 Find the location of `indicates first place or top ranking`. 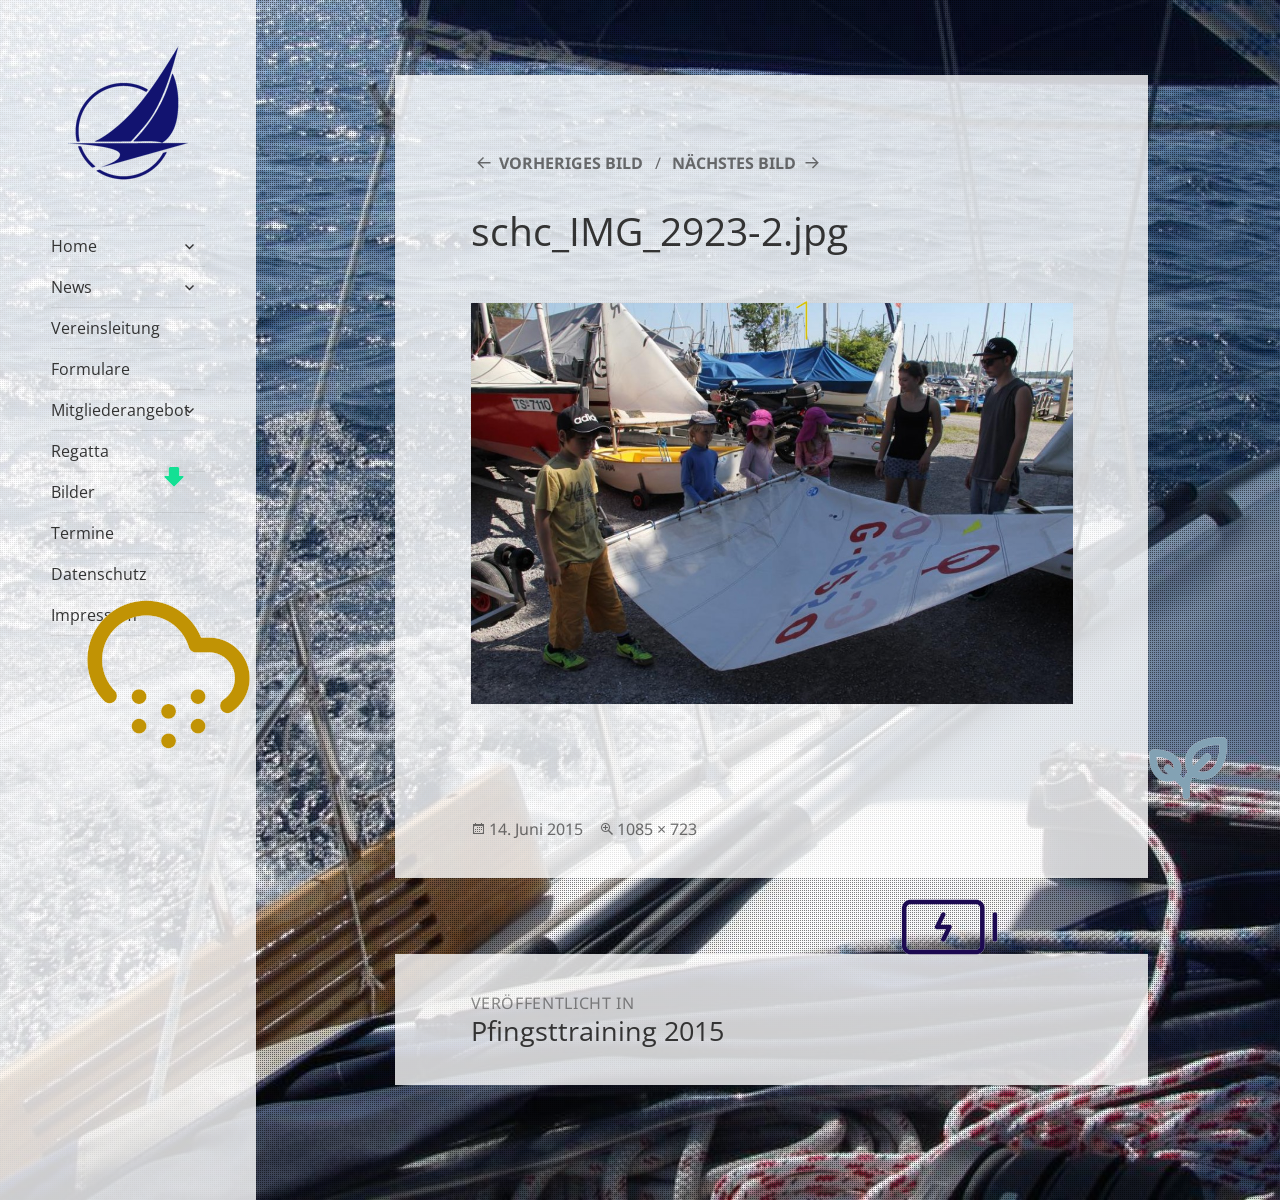

indicates first place or top ranking is located at coordinates (804, 320).